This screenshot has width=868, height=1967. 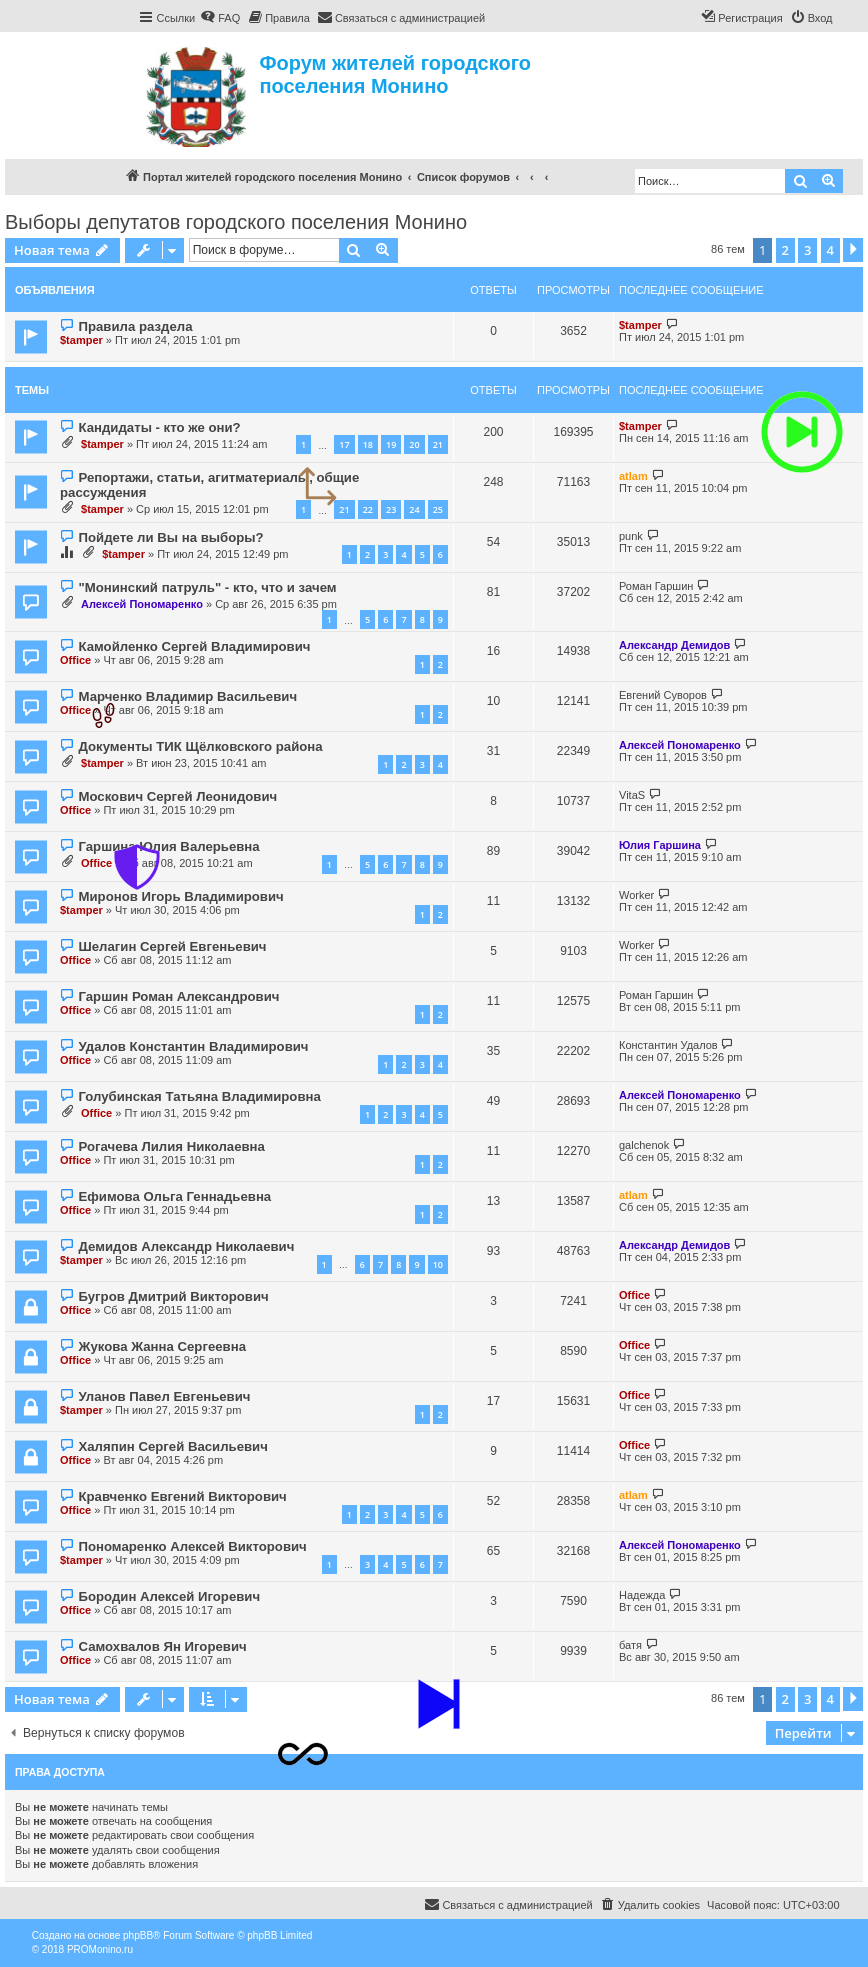 I want to click on indicates all-inclusive or unlimited features, so click(x=303, y=1754).